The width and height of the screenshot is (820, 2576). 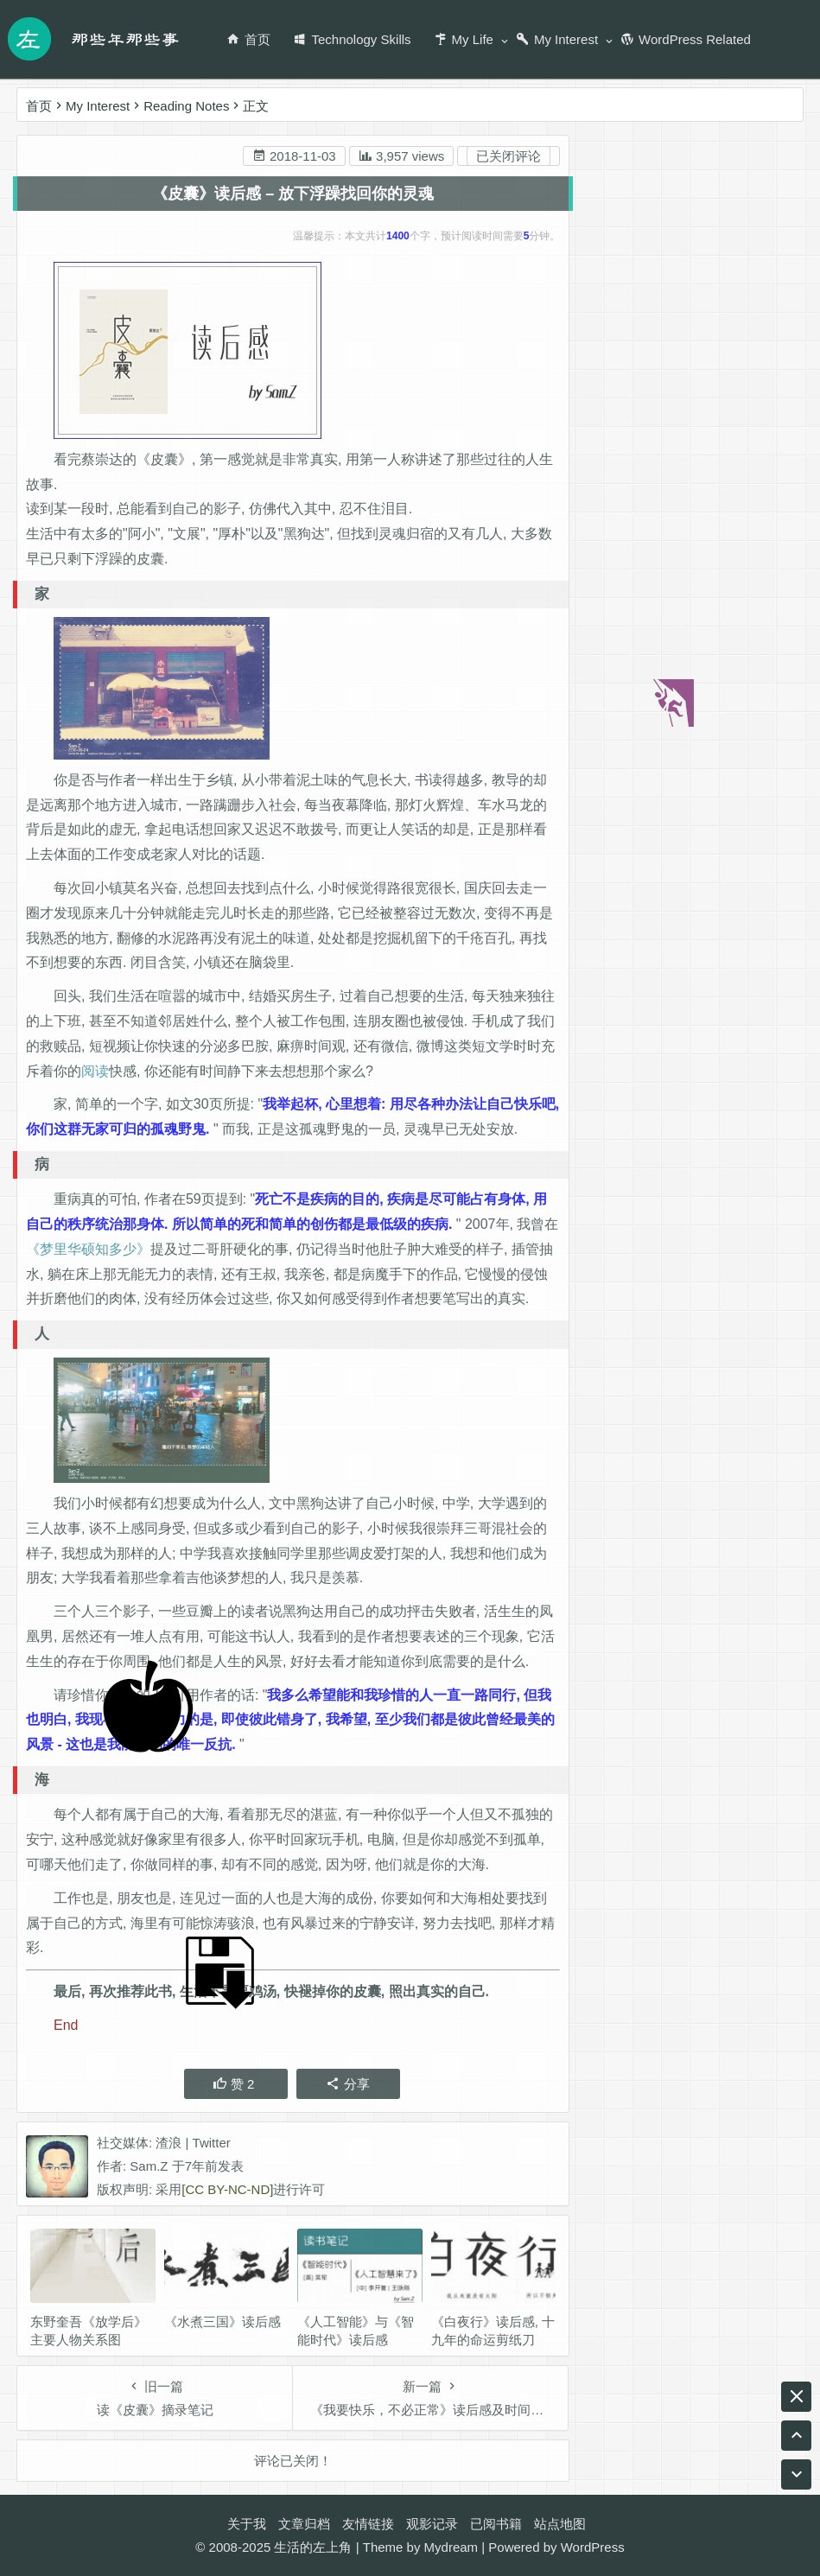 I want to click on access mountain climbing or rock climbing activities, so click(x=670, y=703).